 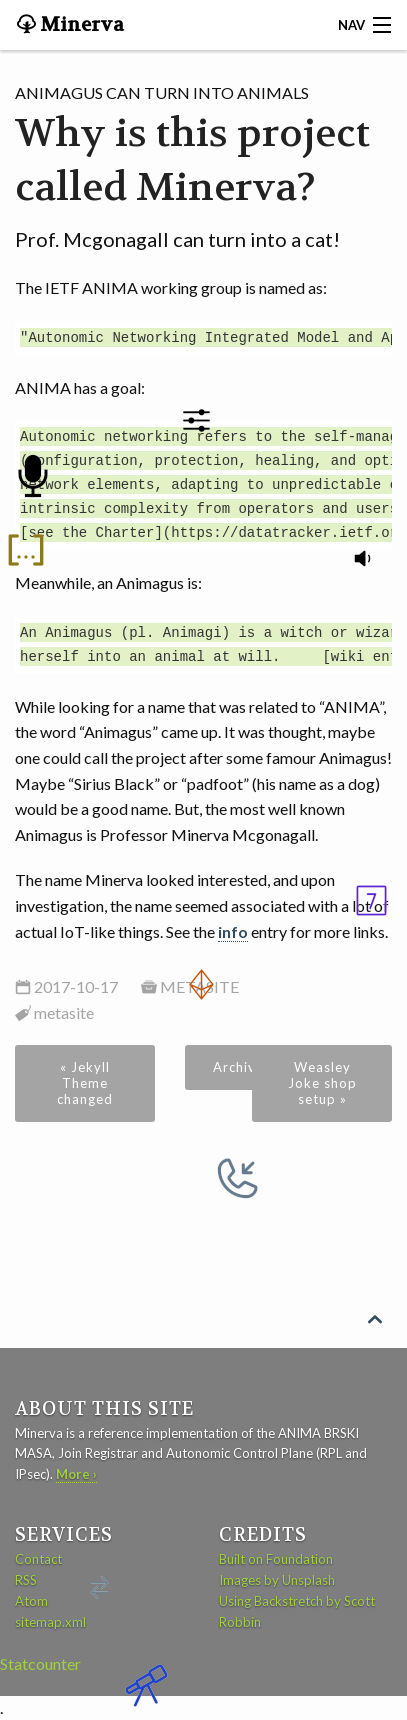 What do you see at coordinates (201, 984) in the screenshot?
I see `view ethereum wallet or balance` at bounding box center [201, 984].